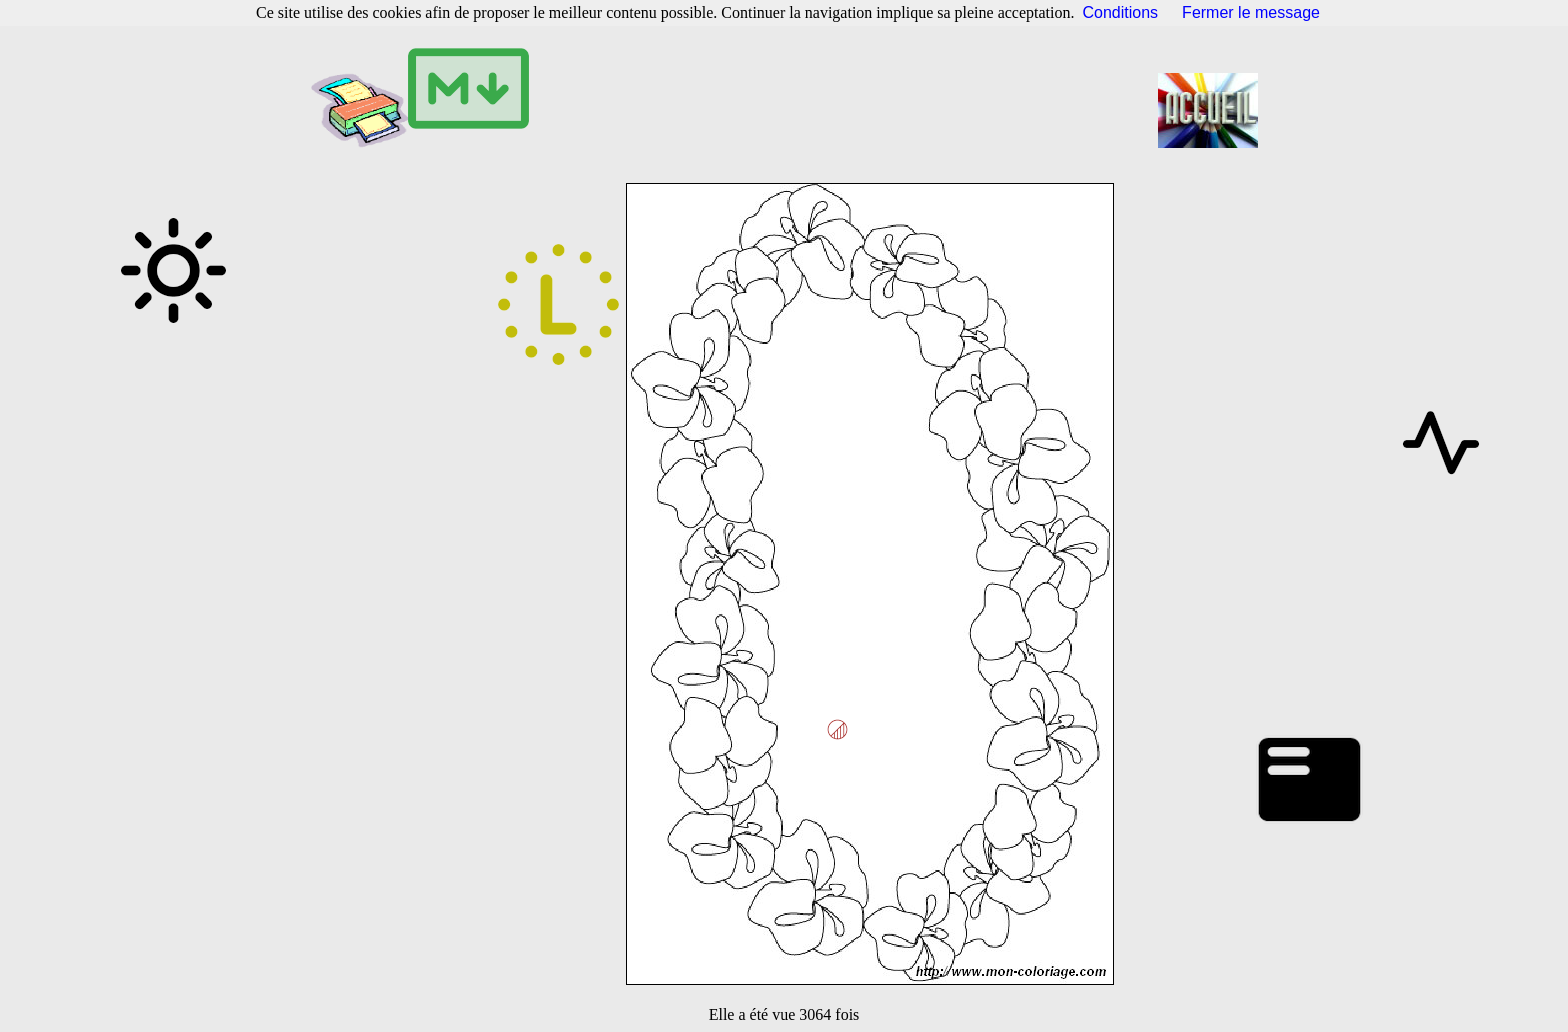  Describe the element at coordinates (468, 88) in the screenshot. I see `indicates markdown formatting is supported` at that location.